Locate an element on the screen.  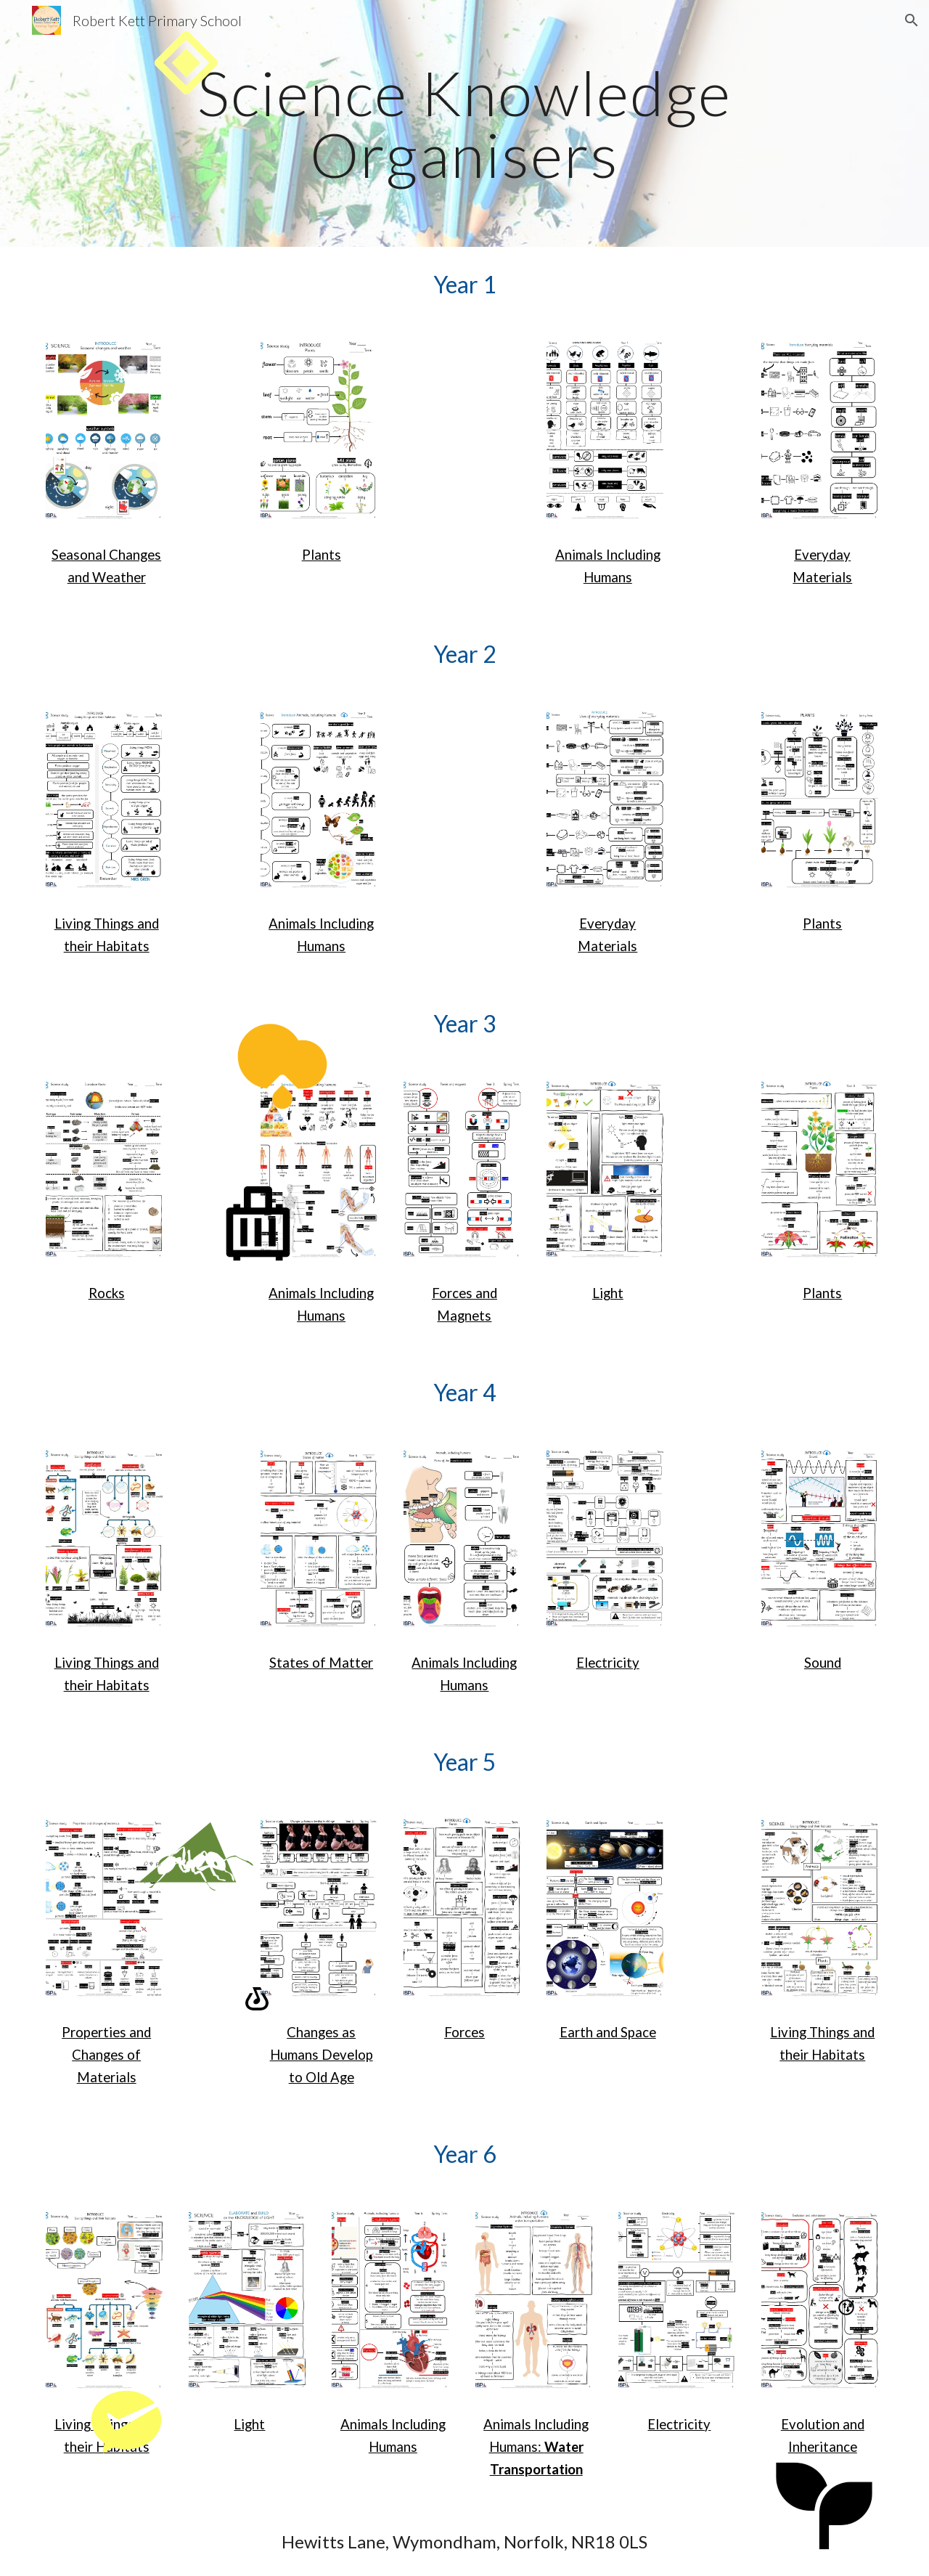
apache ant build tool logo is located at coordinates (196, 1856).